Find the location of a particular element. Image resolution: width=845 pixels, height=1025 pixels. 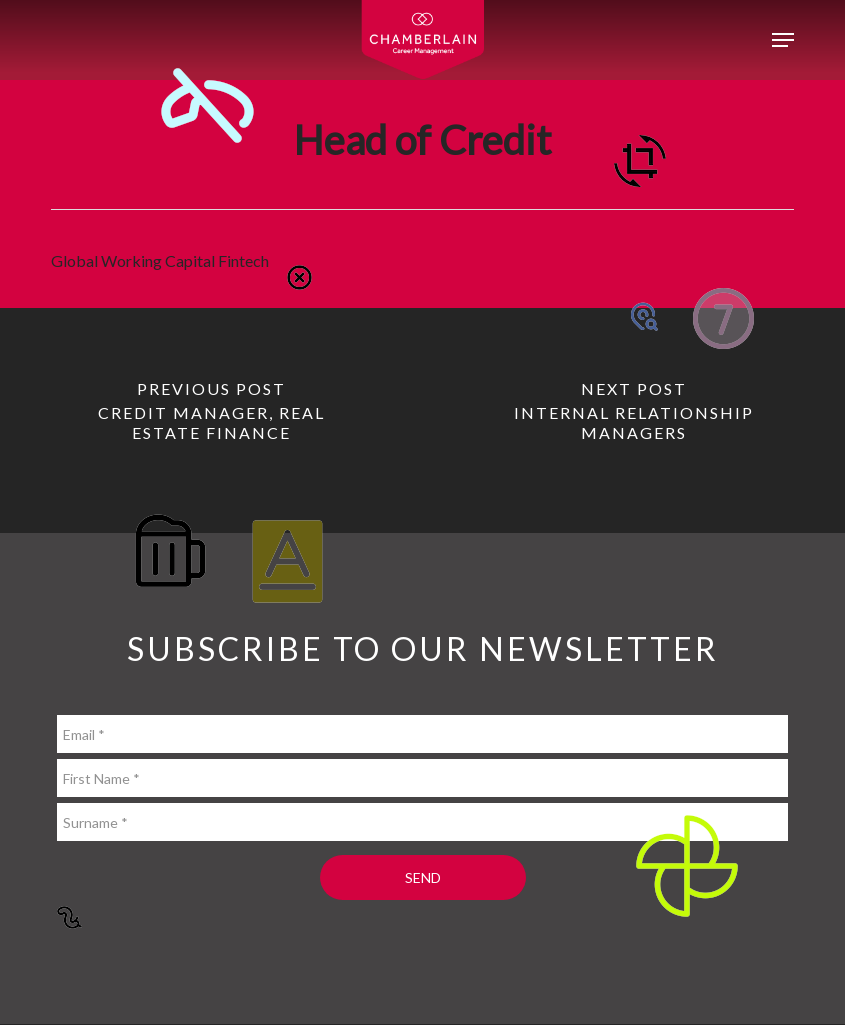

close or dismiss a dialog is located at coordinates (299, 277).